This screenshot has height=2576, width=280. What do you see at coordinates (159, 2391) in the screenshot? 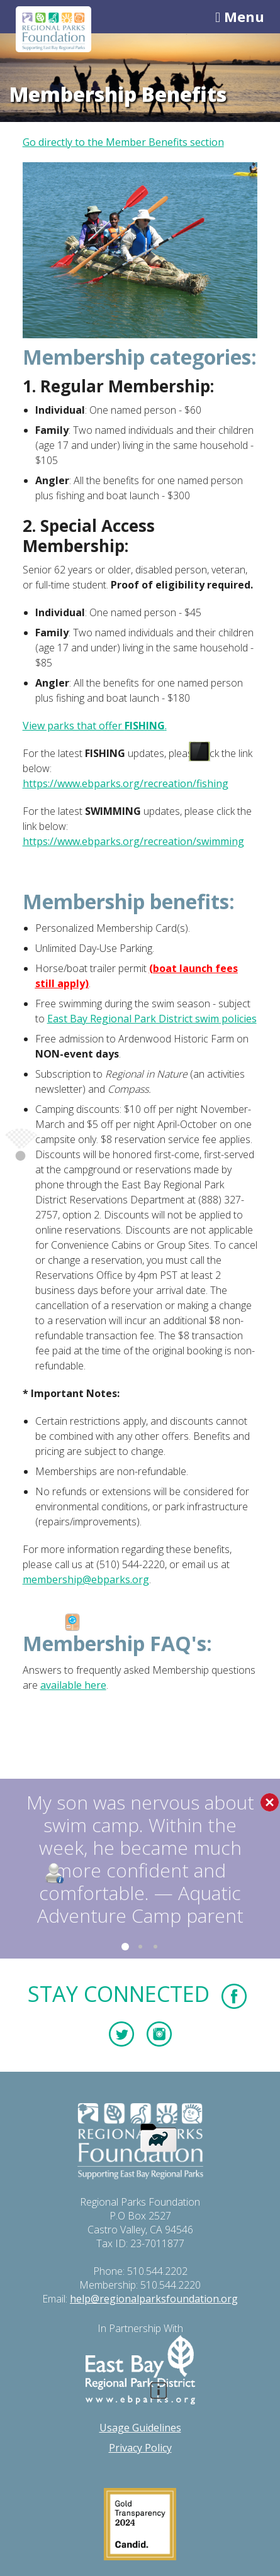
I see `view system information or details` at bounding box center [159, 2391].